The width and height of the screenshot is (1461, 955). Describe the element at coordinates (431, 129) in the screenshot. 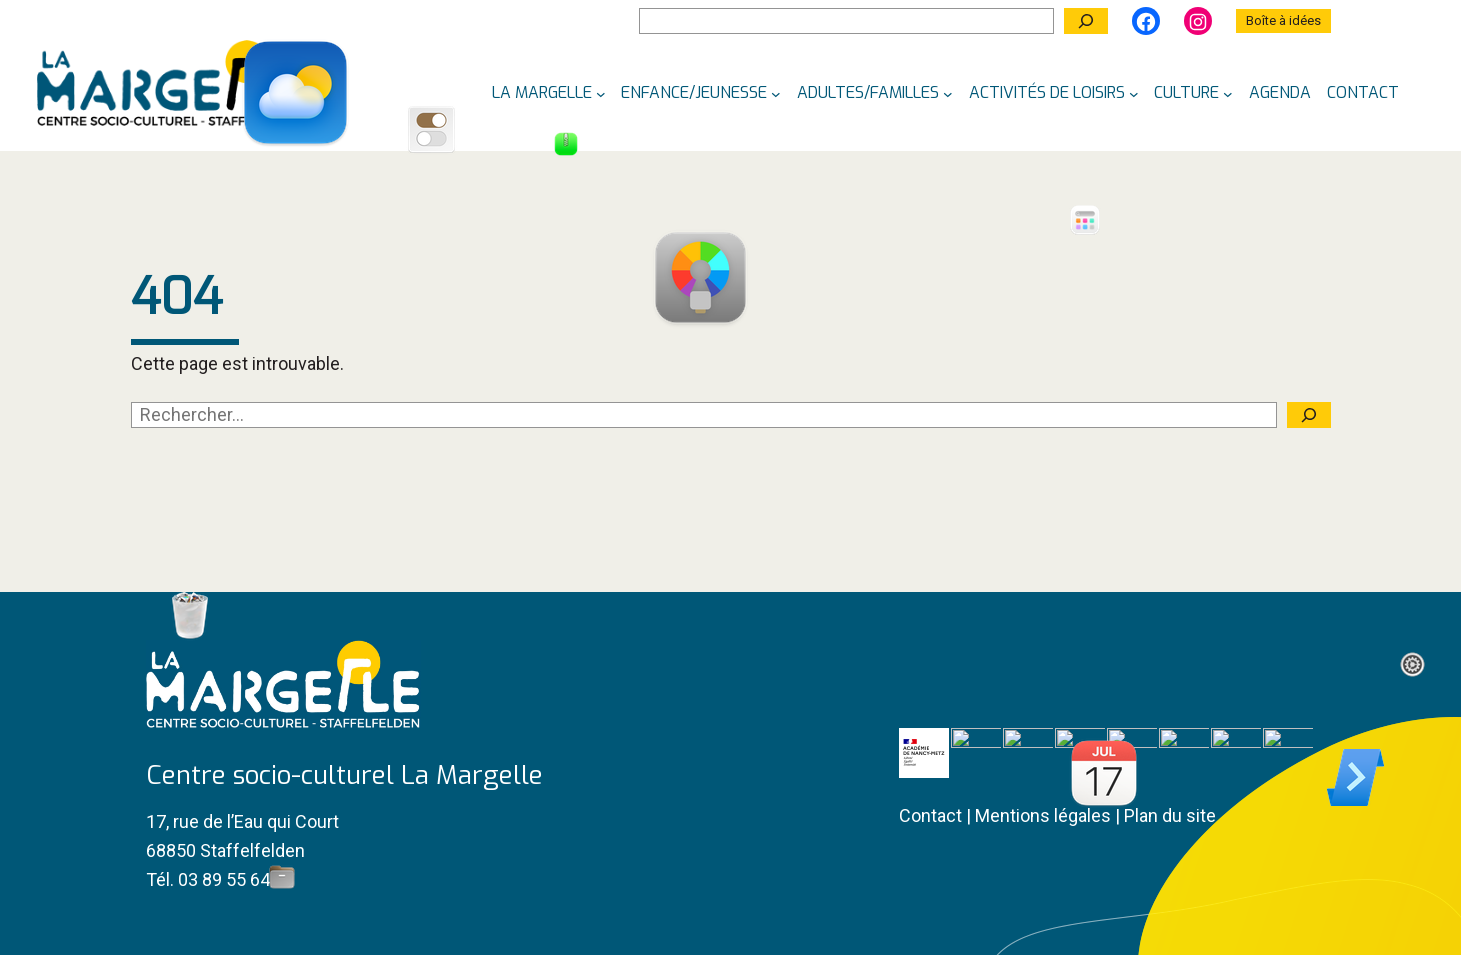

I see `open system tweaks or settings customization` at that location.